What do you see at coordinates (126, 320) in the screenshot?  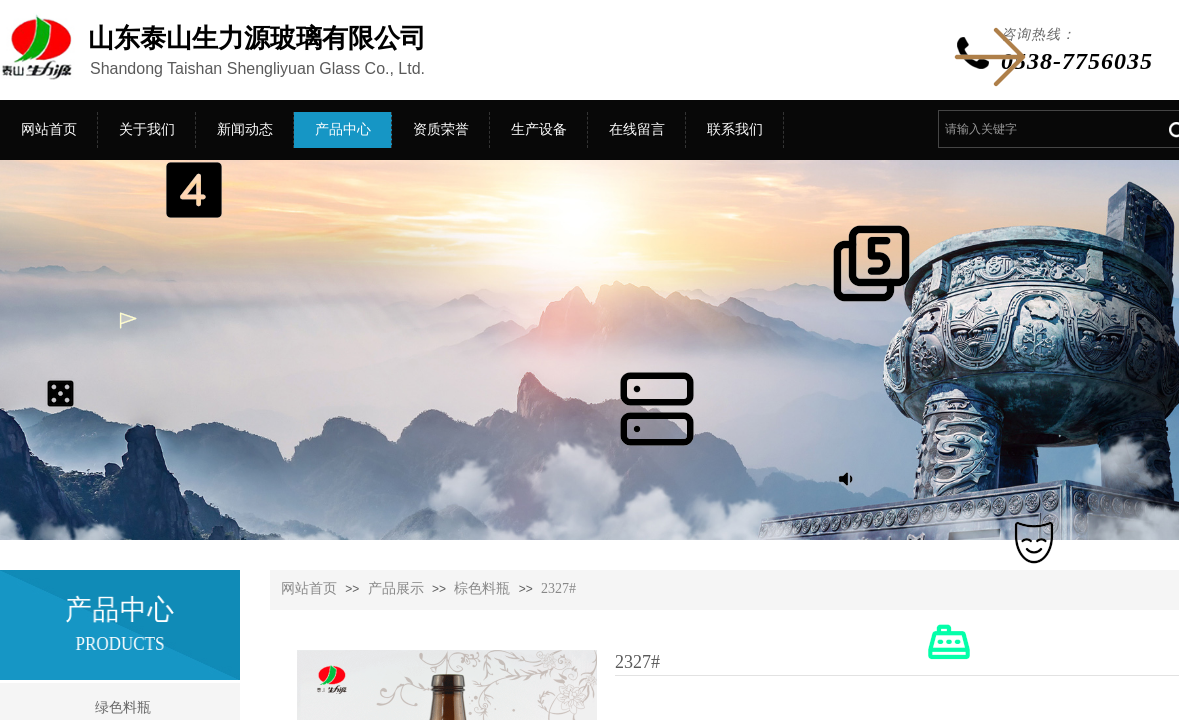 I see `flag or mark an item for follow-up` at bounding box center [126, 320].